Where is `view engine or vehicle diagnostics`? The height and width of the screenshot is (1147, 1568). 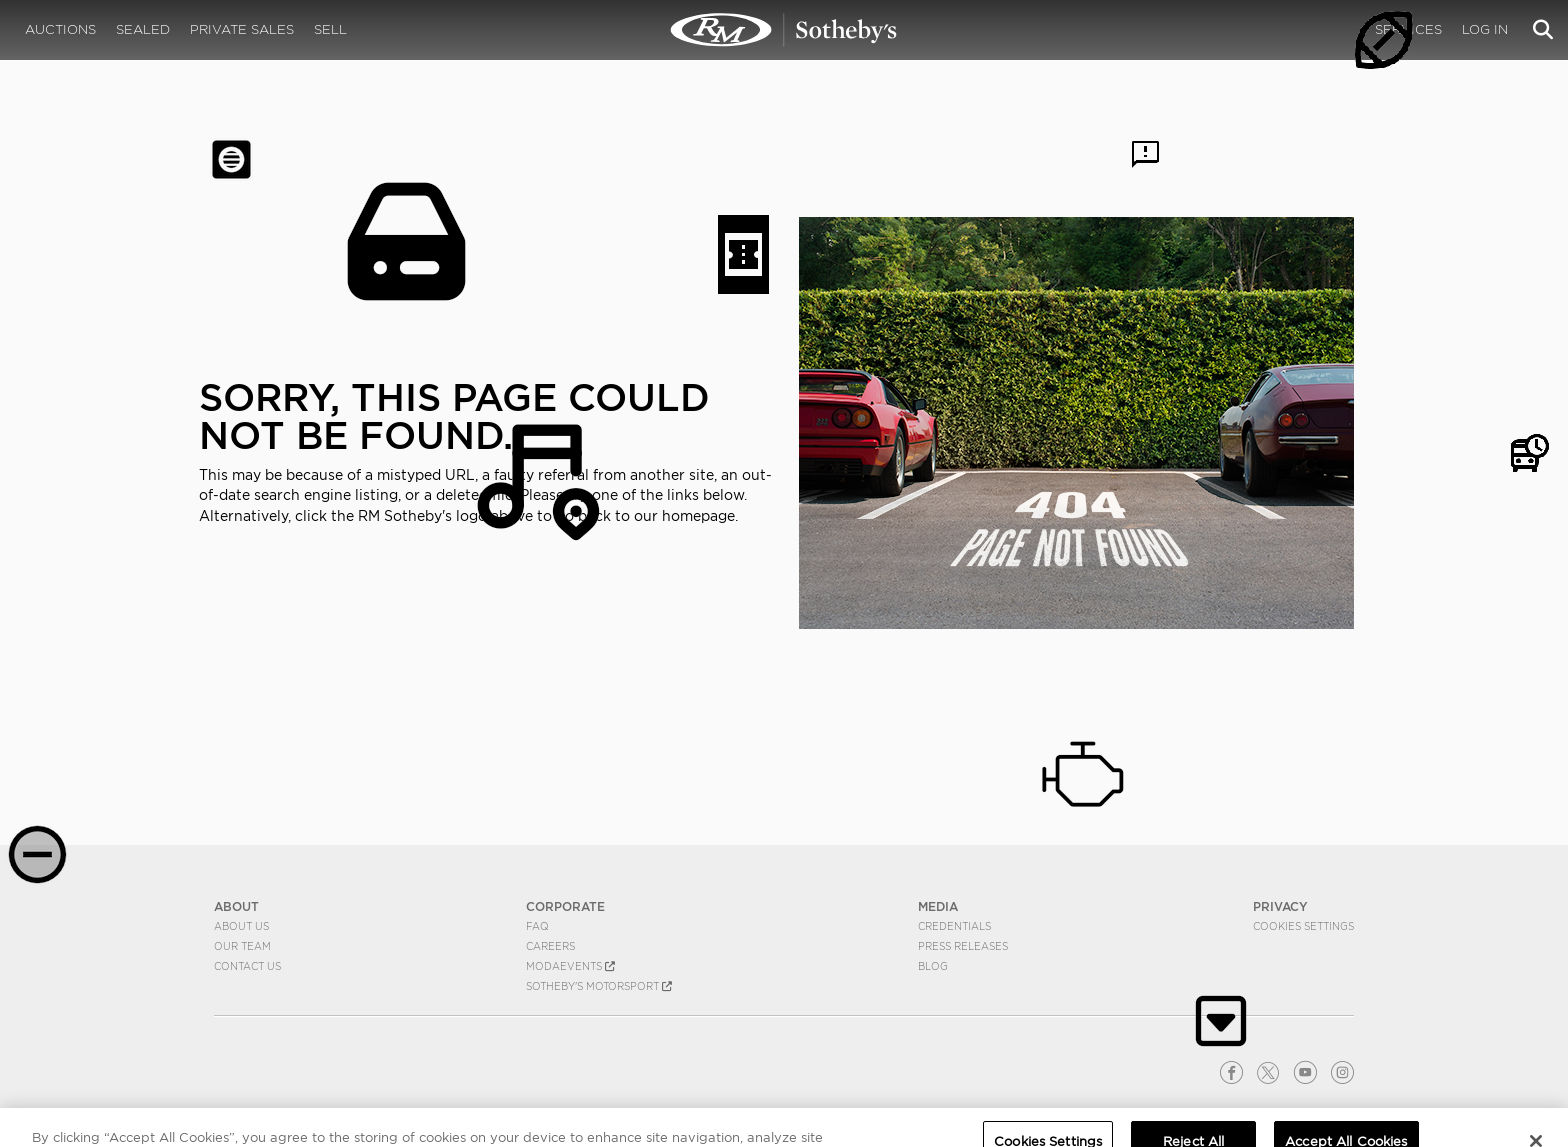 view engine or vehicle diagnostics is located at coordinates (1081, 775).